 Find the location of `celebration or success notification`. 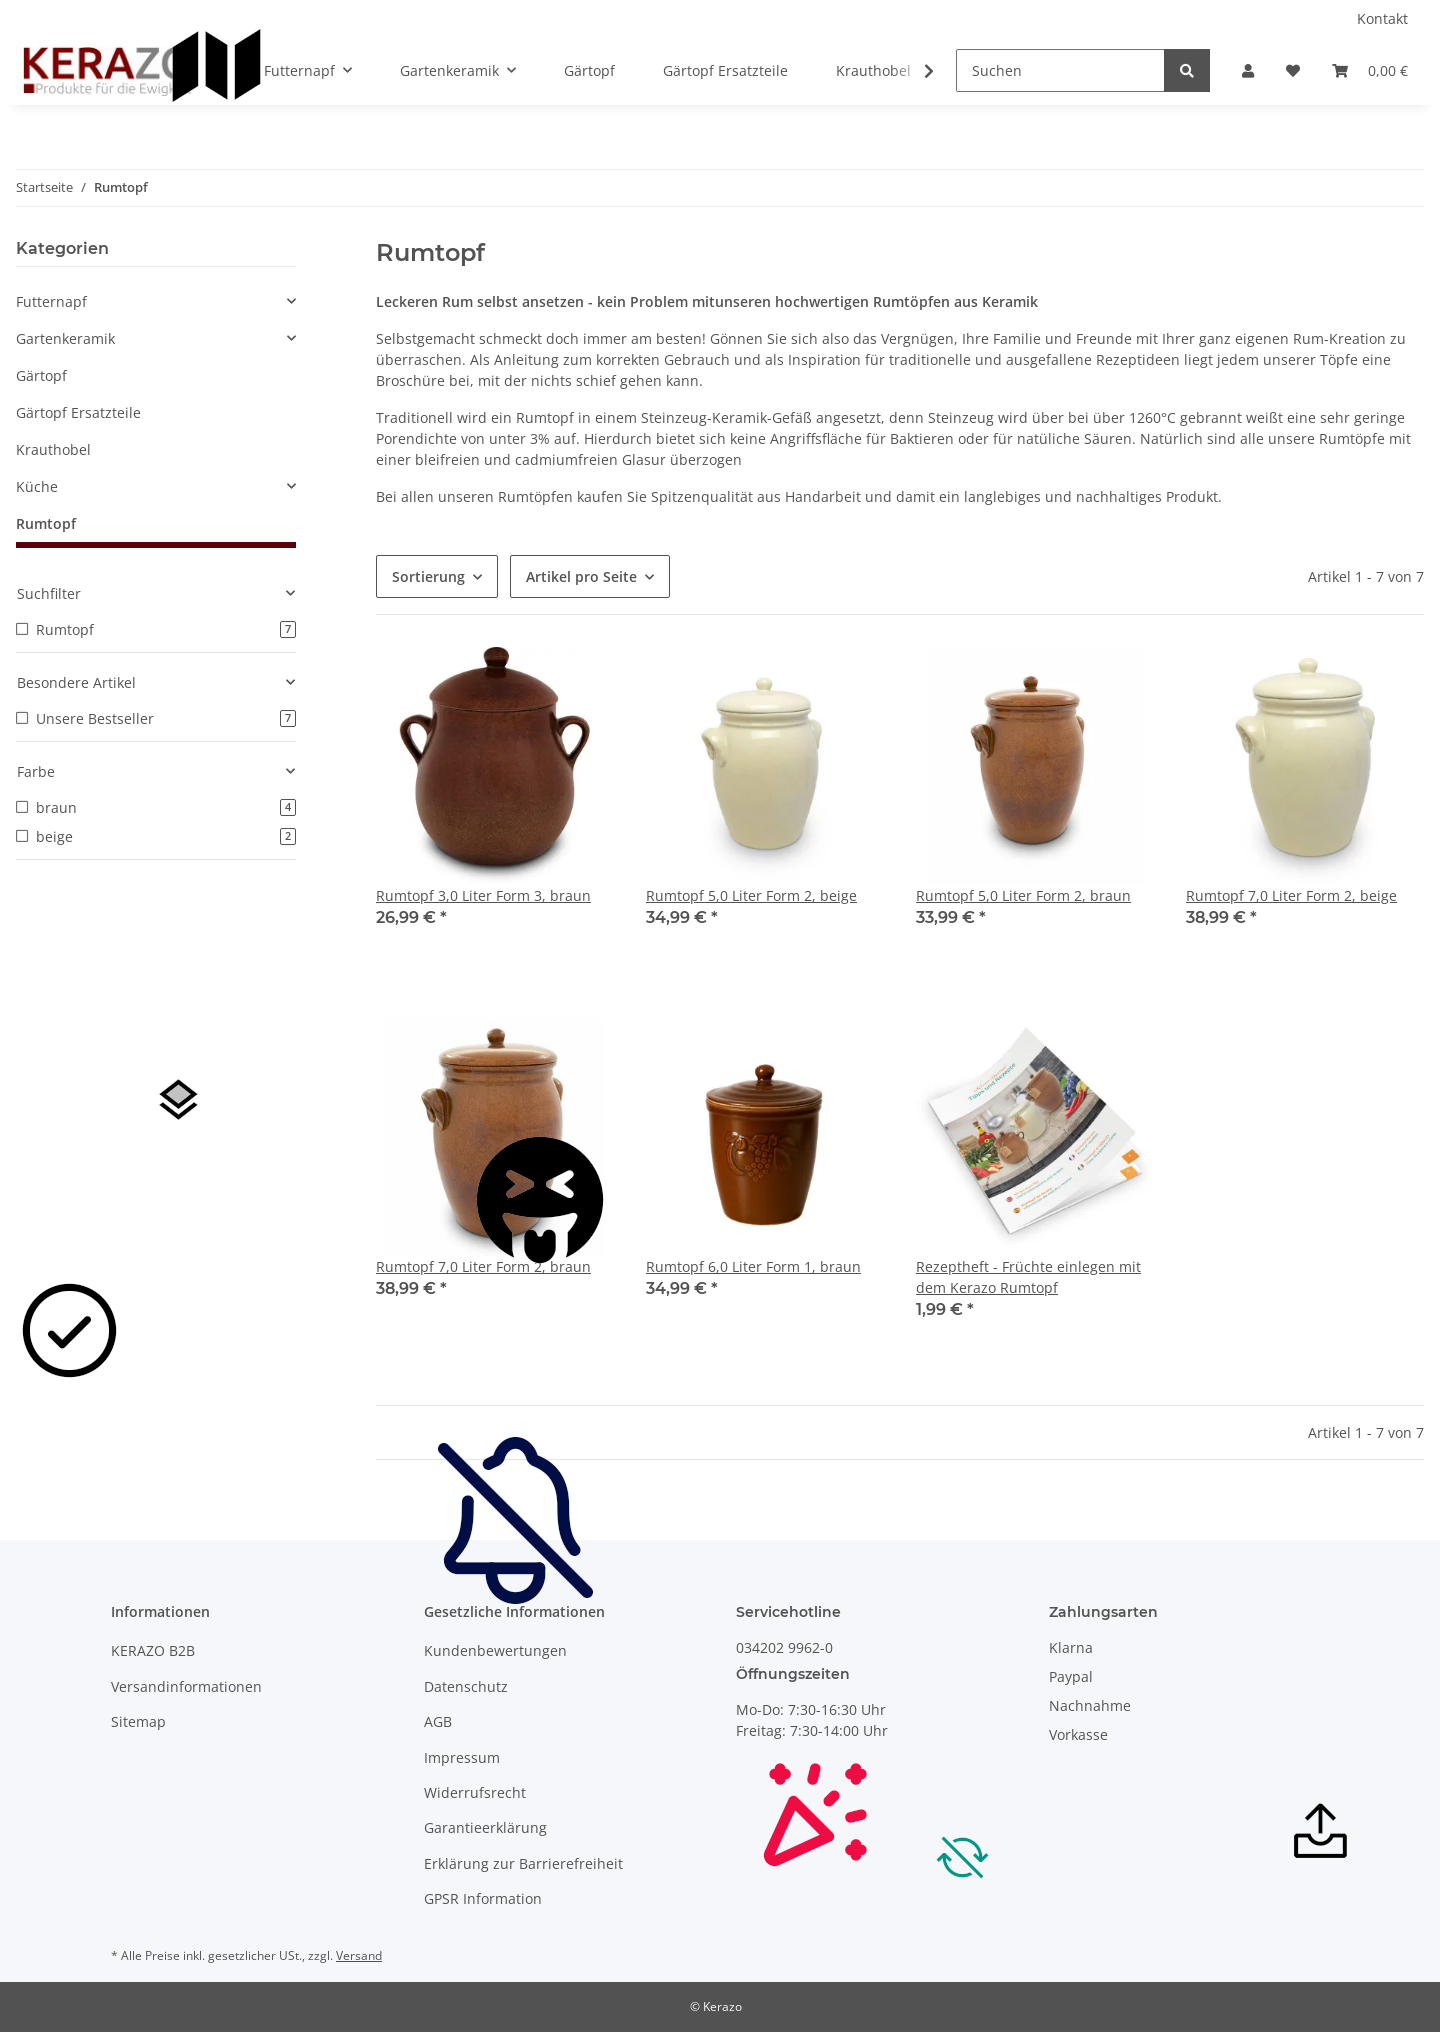

celebration or success notification is located at coordinates (818, 1812).